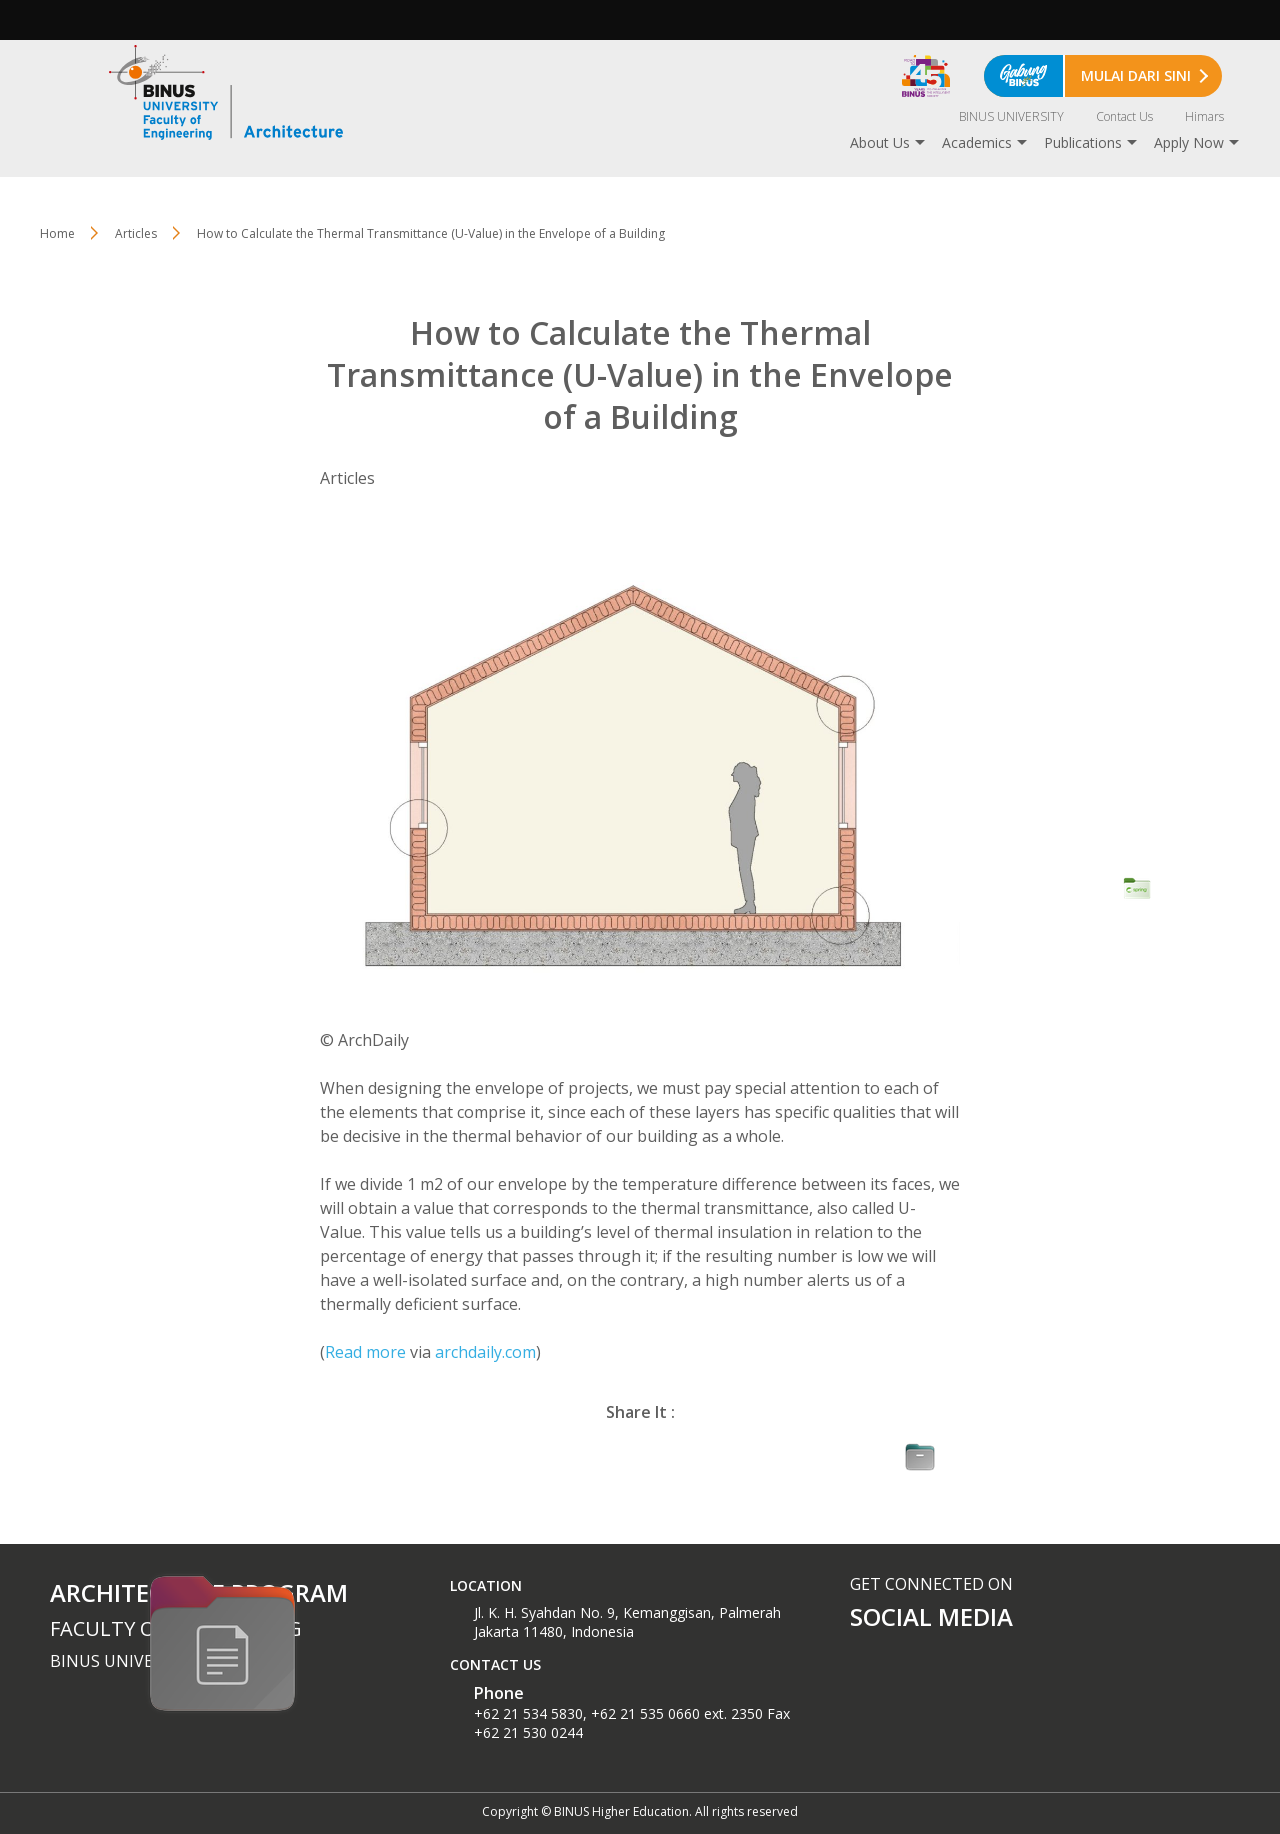 The height and width of the screenshot is (1834, 1280). What do you see at coordinates (222, 1643) in the screenshot?
I see `open your documents folder` at bounding box center [222, 1643].